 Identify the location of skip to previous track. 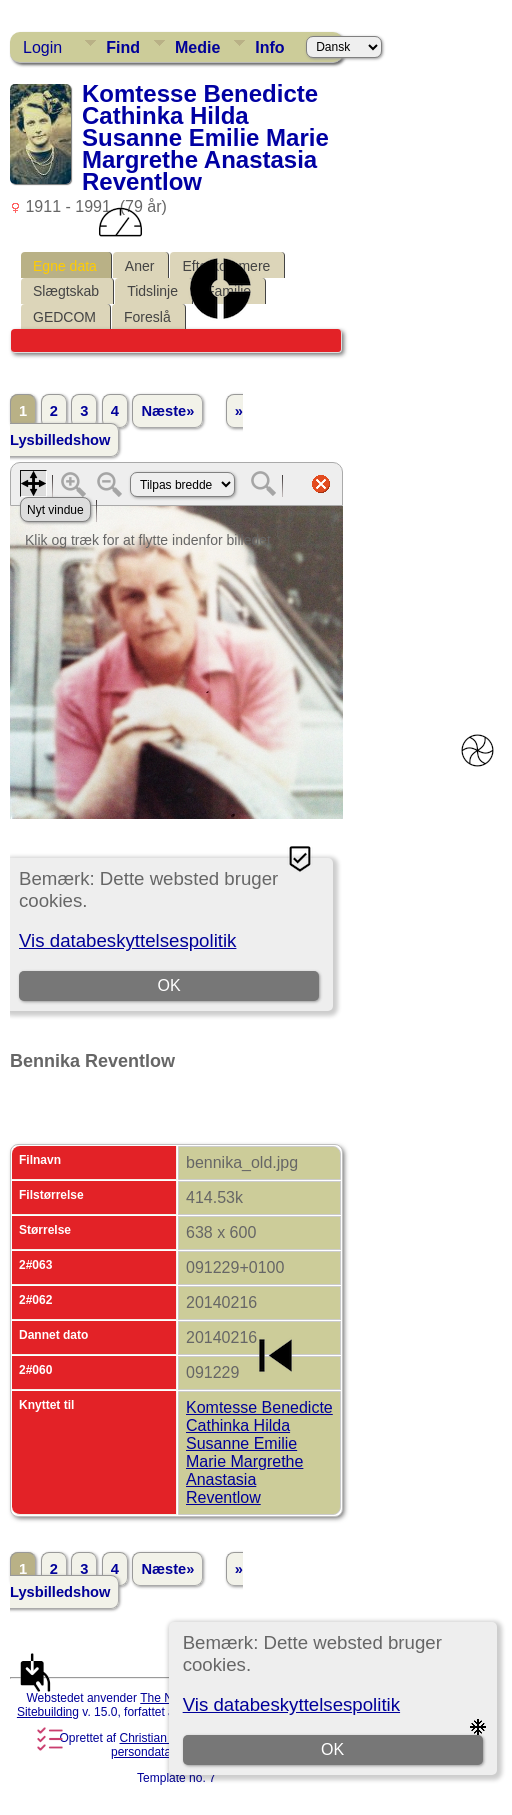
(275, 1355).